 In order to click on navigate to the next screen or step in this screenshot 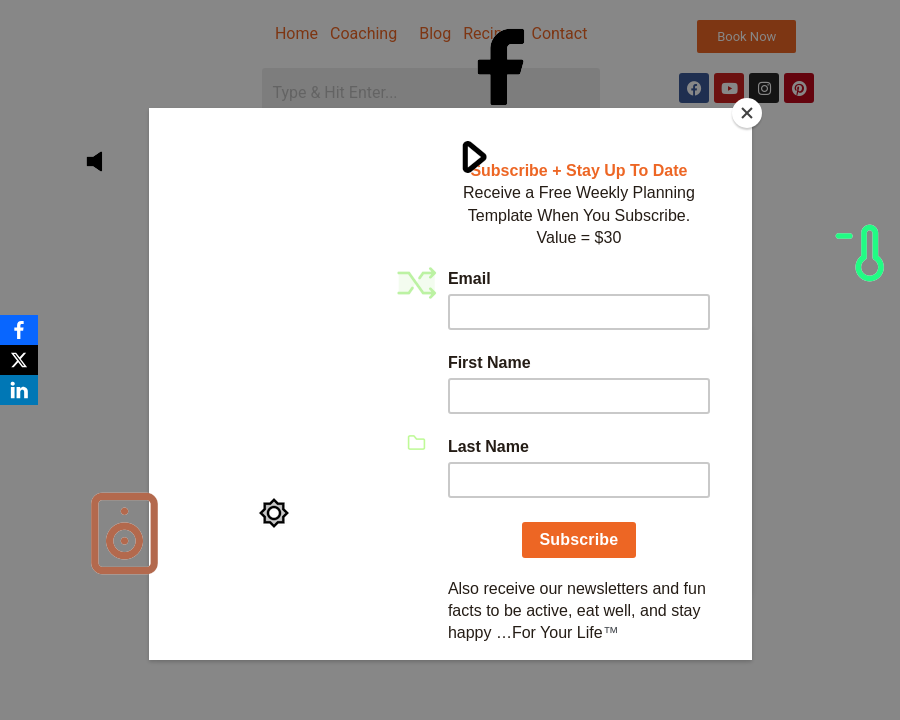, I will do `click(472, 157)`.